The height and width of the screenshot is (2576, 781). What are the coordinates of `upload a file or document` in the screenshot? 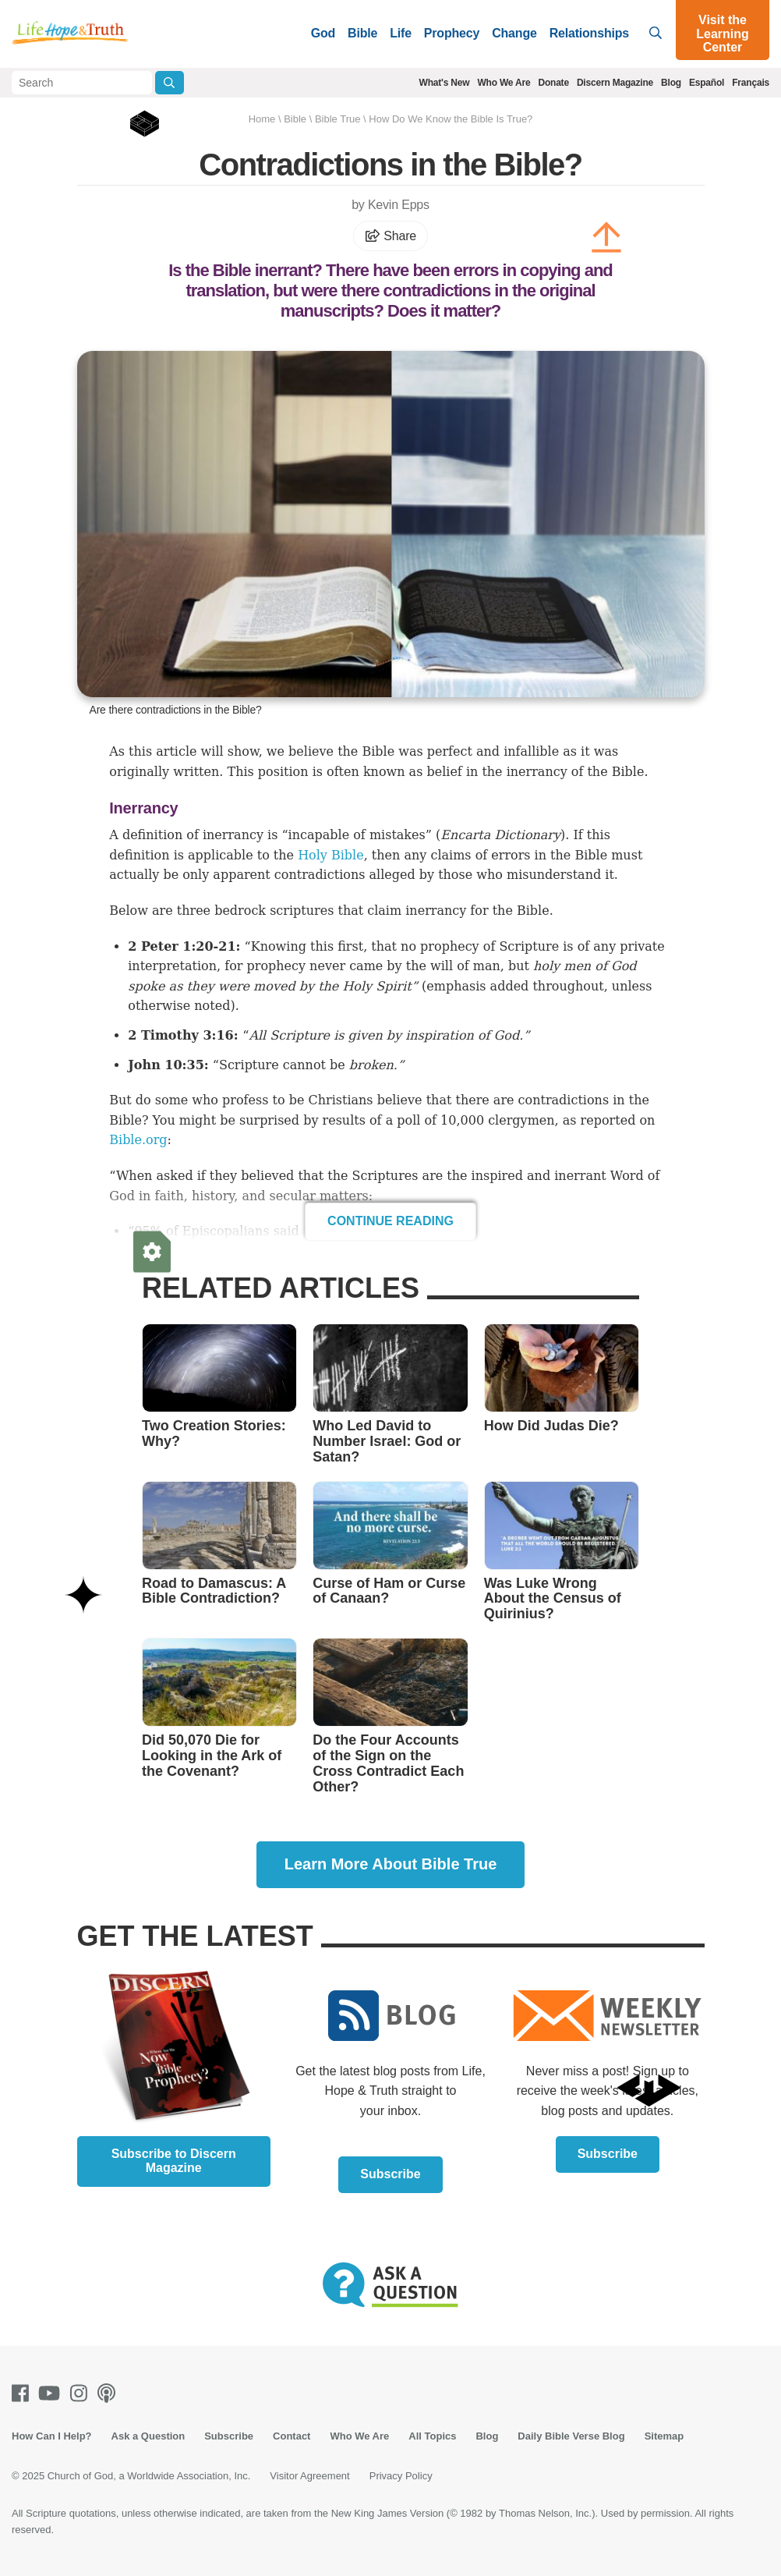 It's located at (606, 238).